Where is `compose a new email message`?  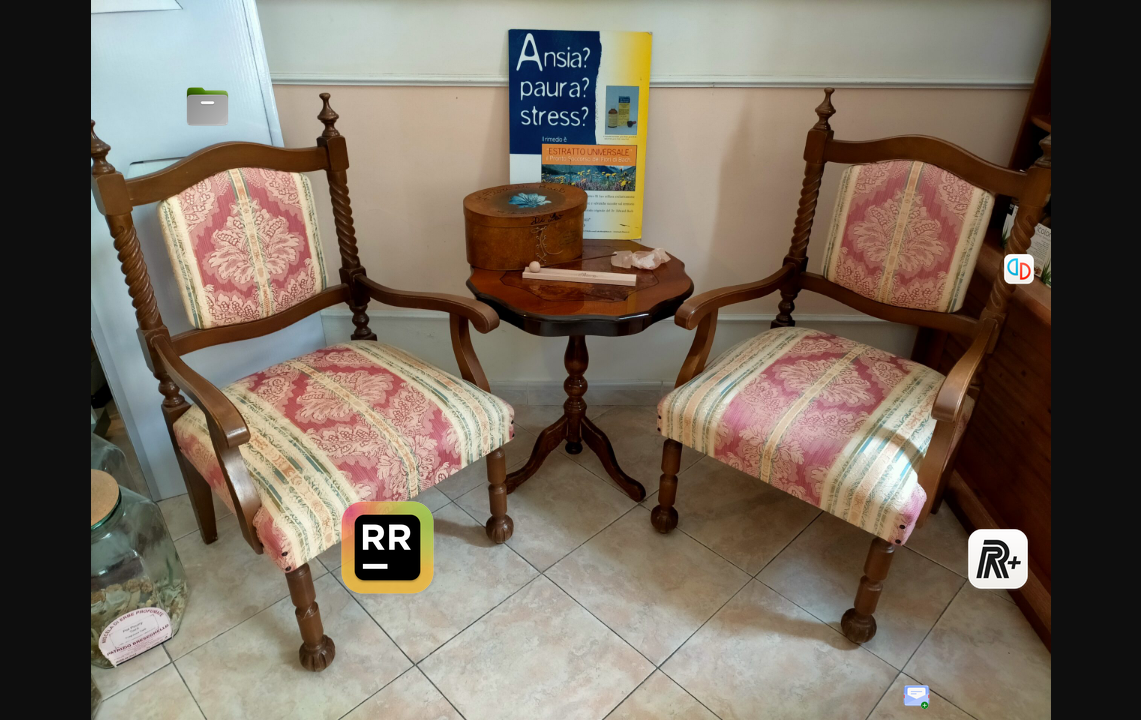 compose a new email message is located at coordinates (916, 695).